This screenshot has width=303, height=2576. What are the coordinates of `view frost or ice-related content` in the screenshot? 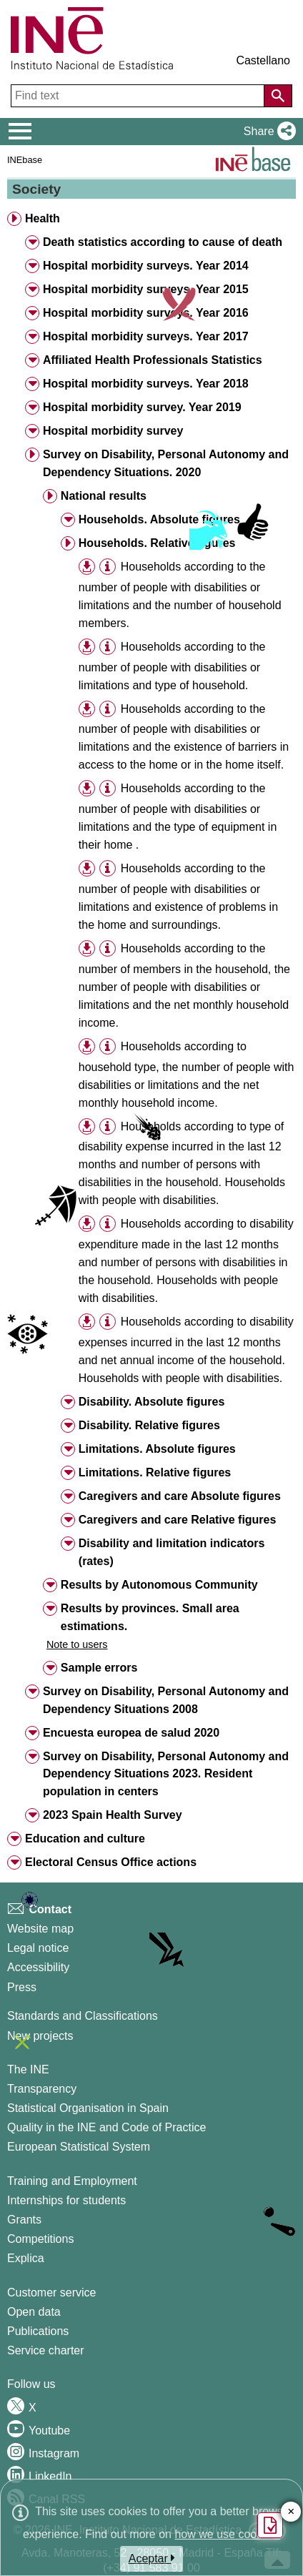 It's located at (27, 1333).